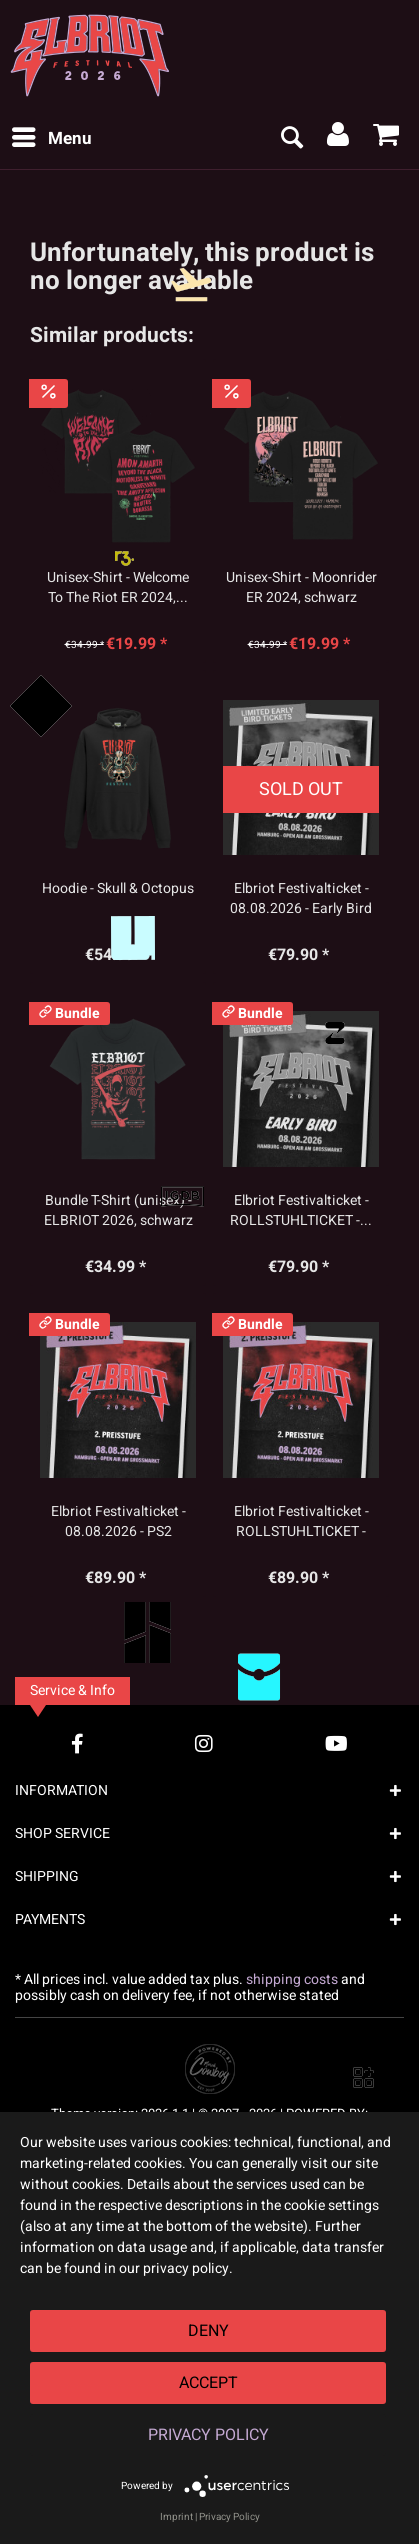 The image size is (419, 2544). Describe the element at coordinates (182, 1196) in the screenshot. I see `visit IGDB (Internet Game Database) website` at that location.